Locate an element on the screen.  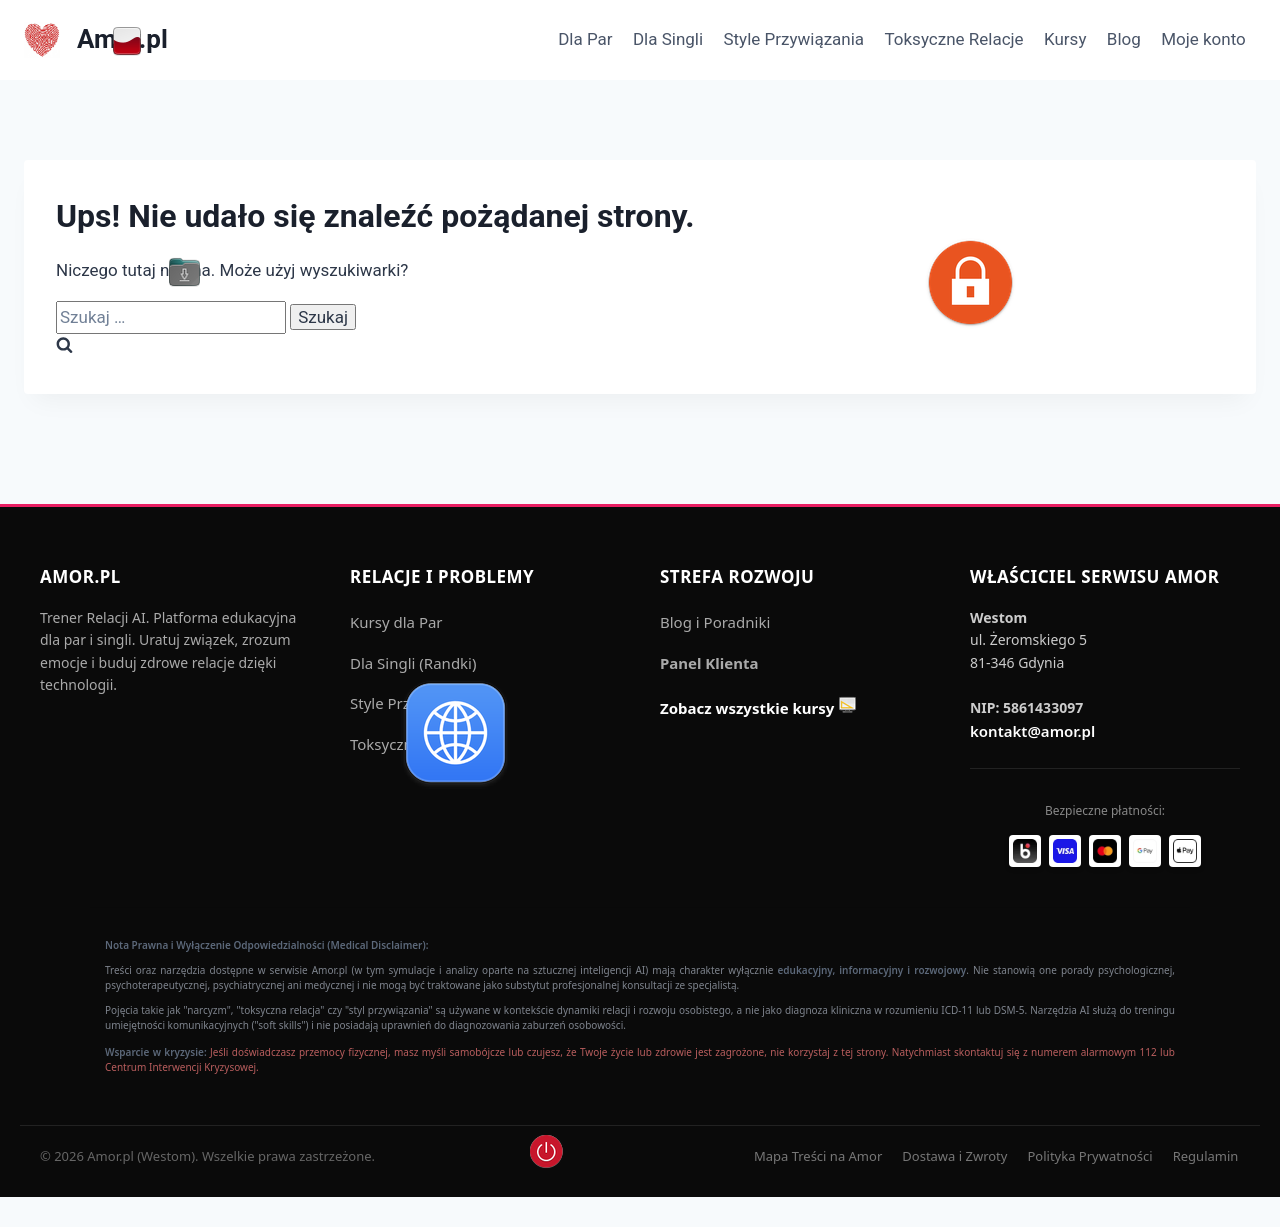
access screen lock or security settings is located at coordinates (970, 282).